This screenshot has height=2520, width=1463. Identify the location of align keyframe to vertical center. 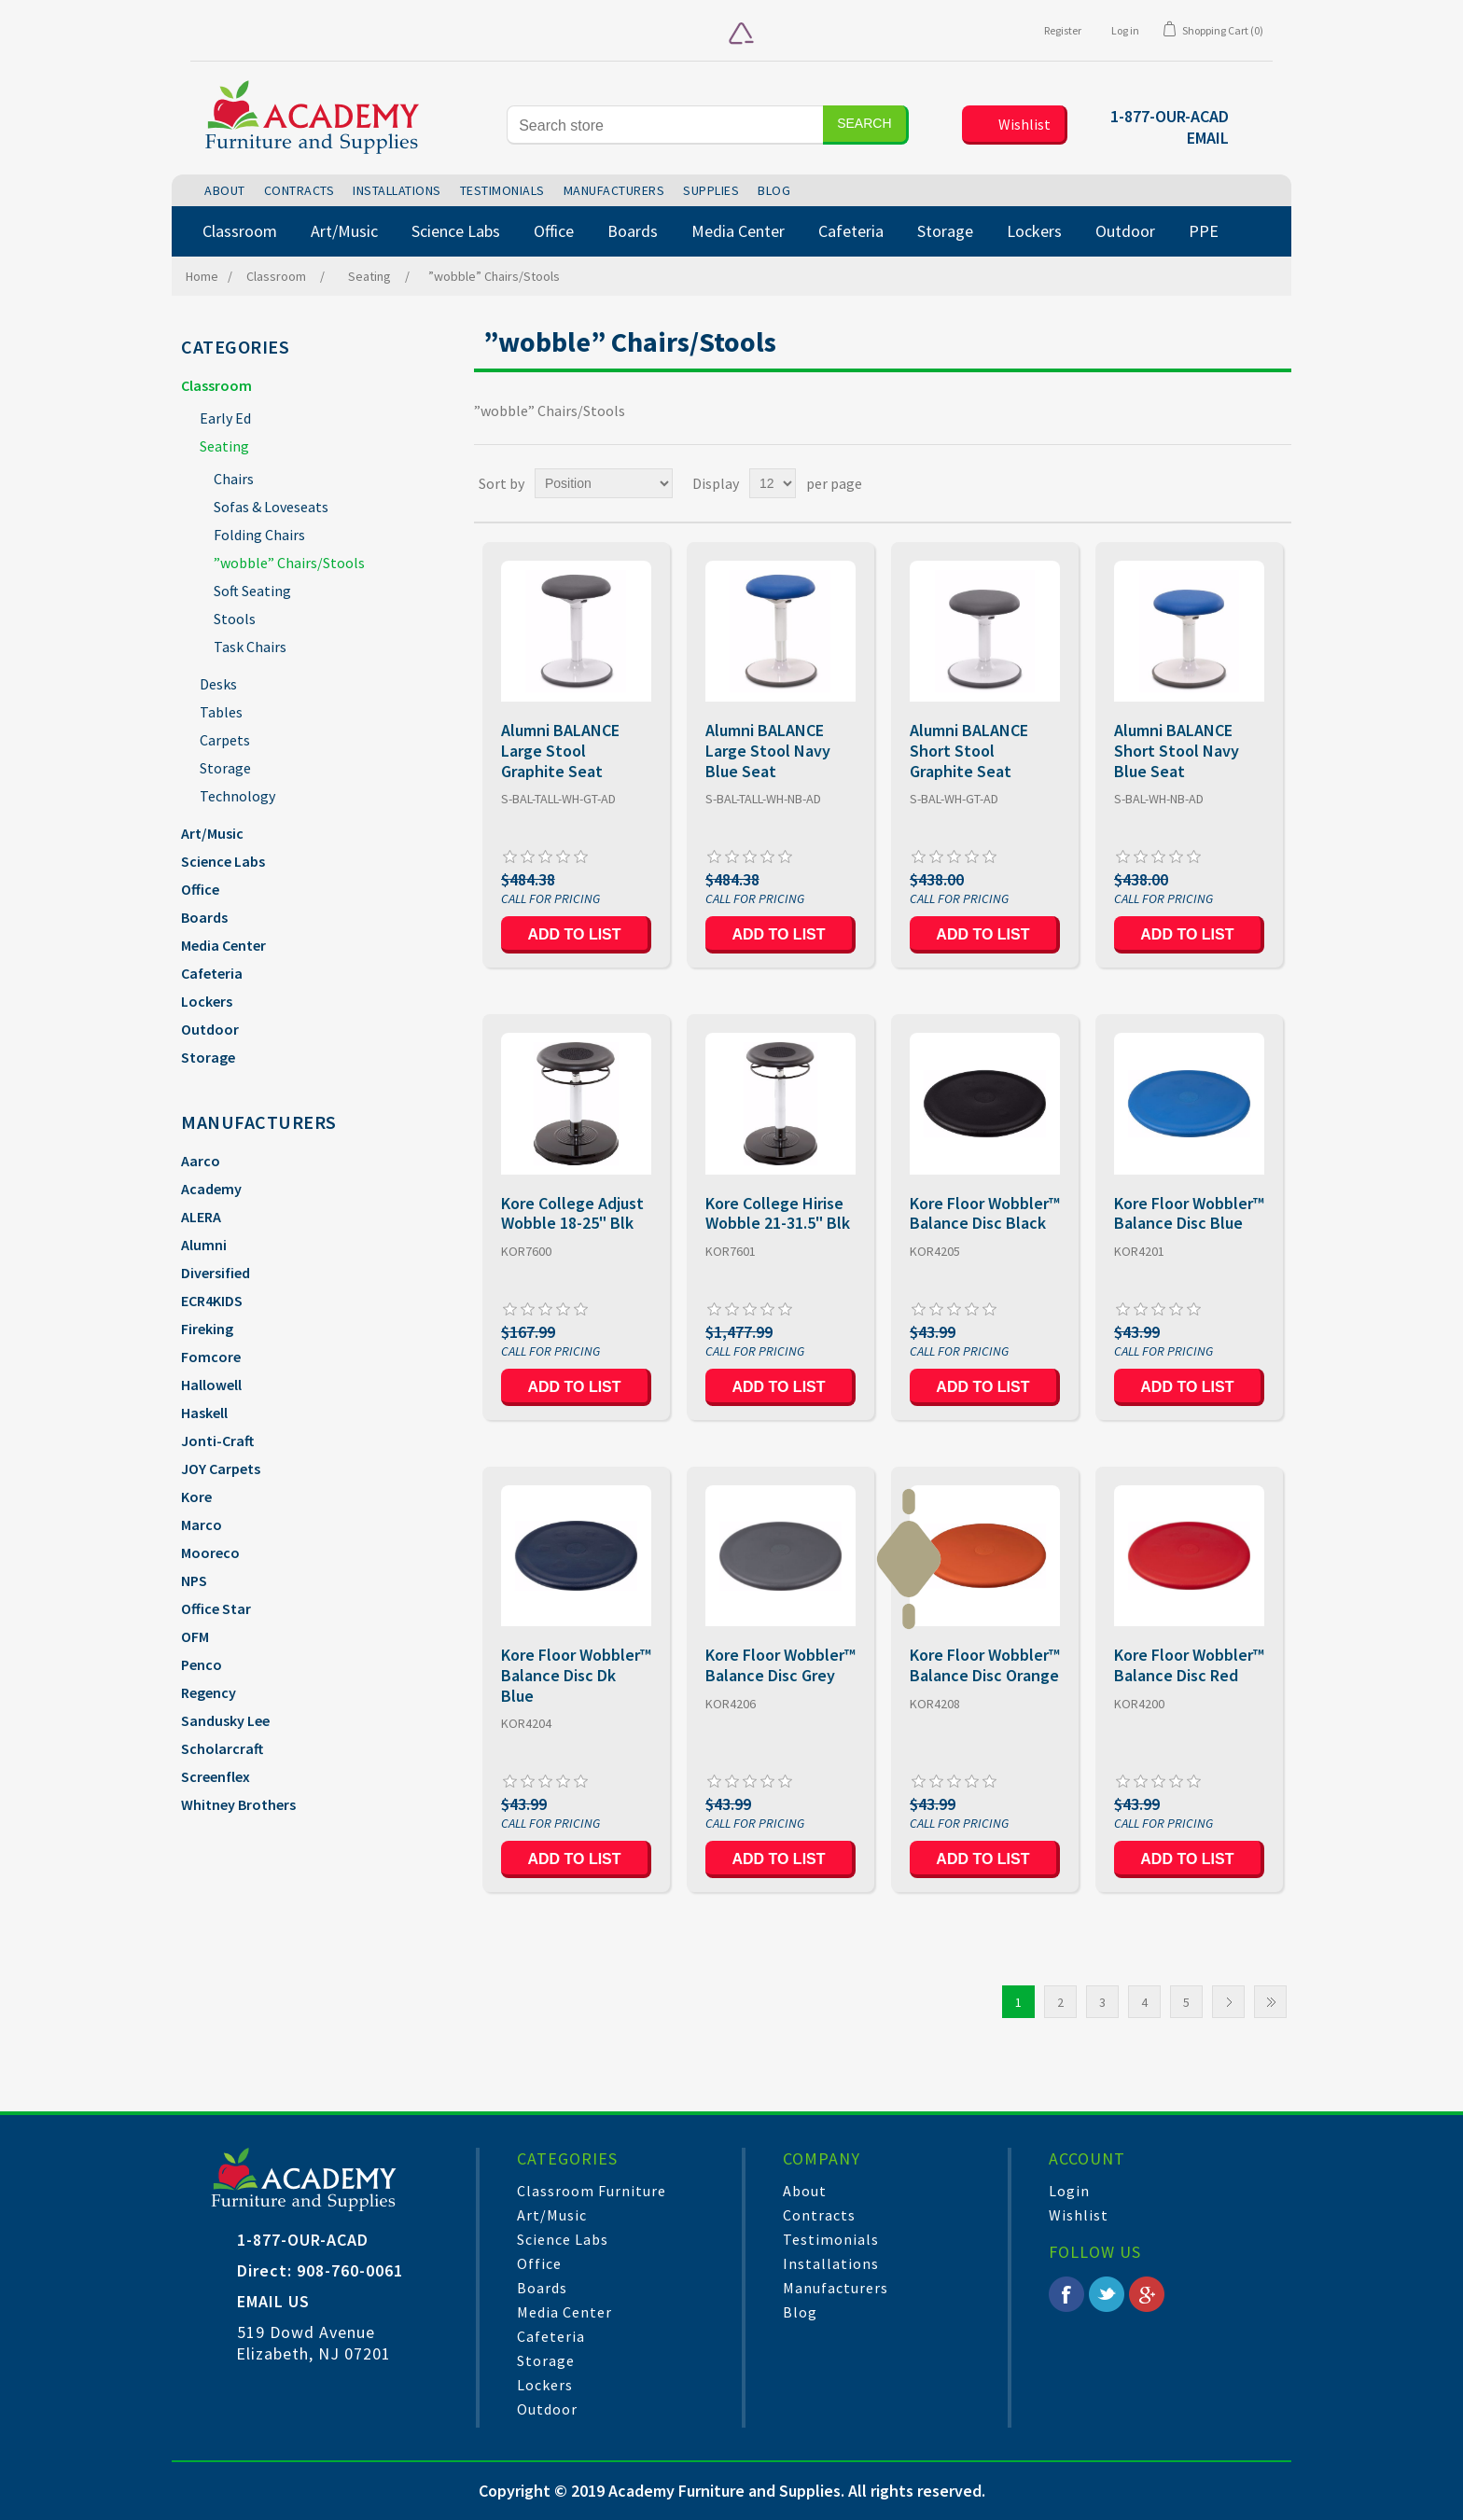
(909, 1559).